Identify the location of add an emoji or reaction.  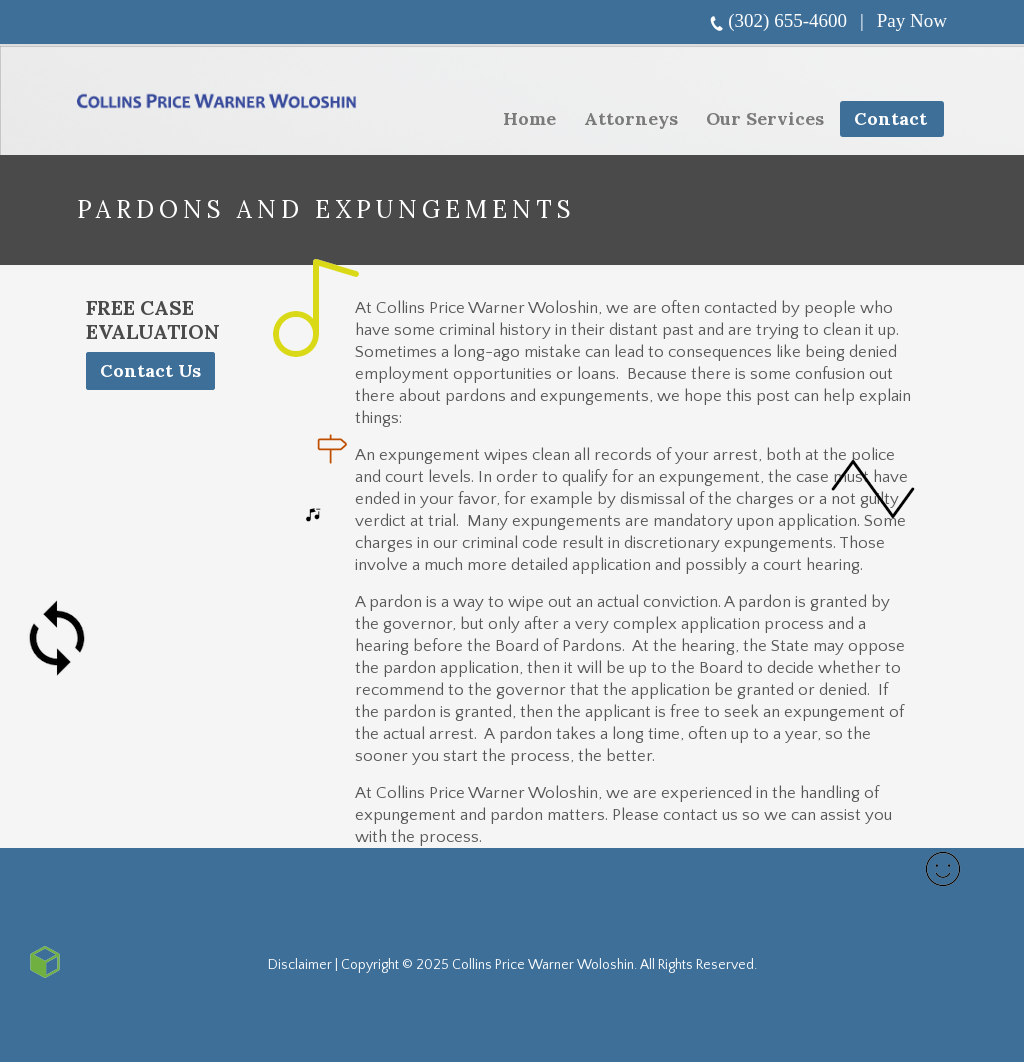
(943, 869).